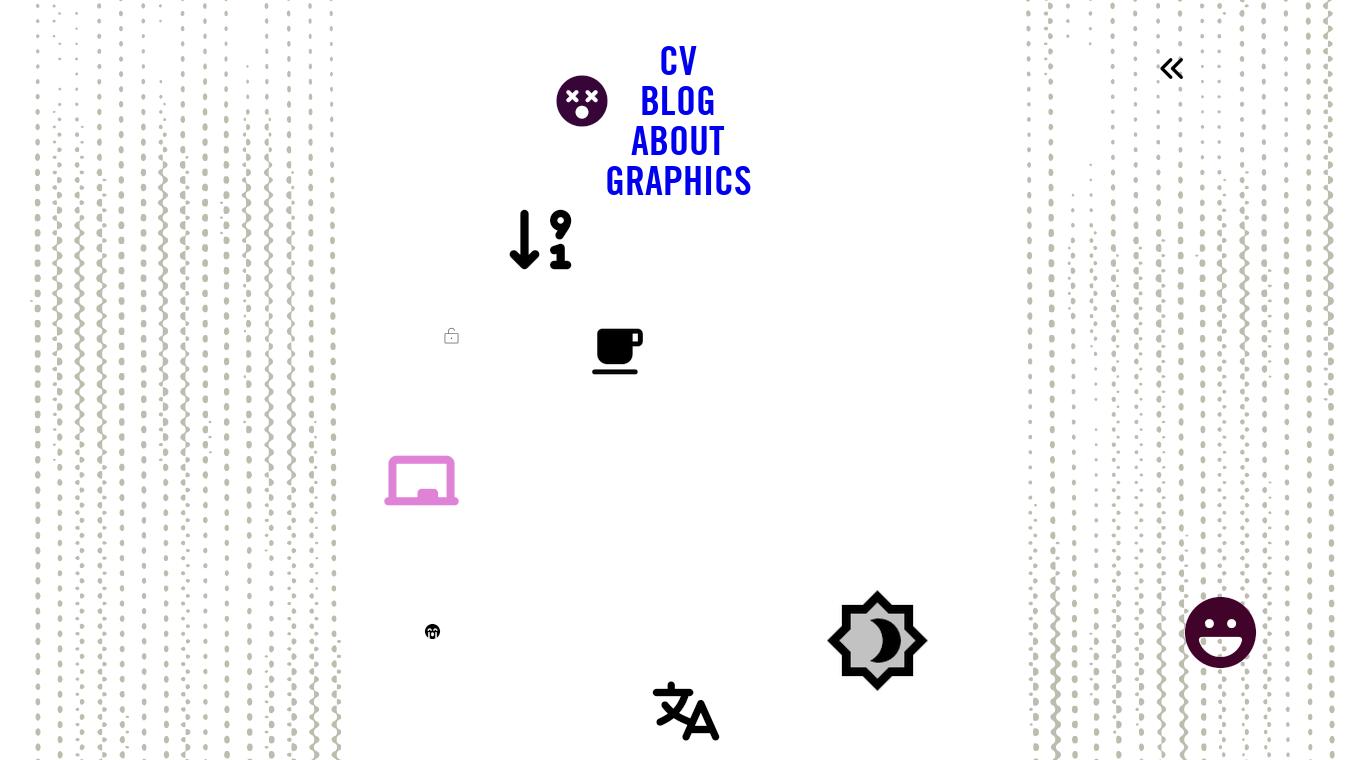 The height and width of the screenshot is (760, 1356). Describe the element at coordinates (686, 711) in the screenshot. I see `change language settings` at that location.